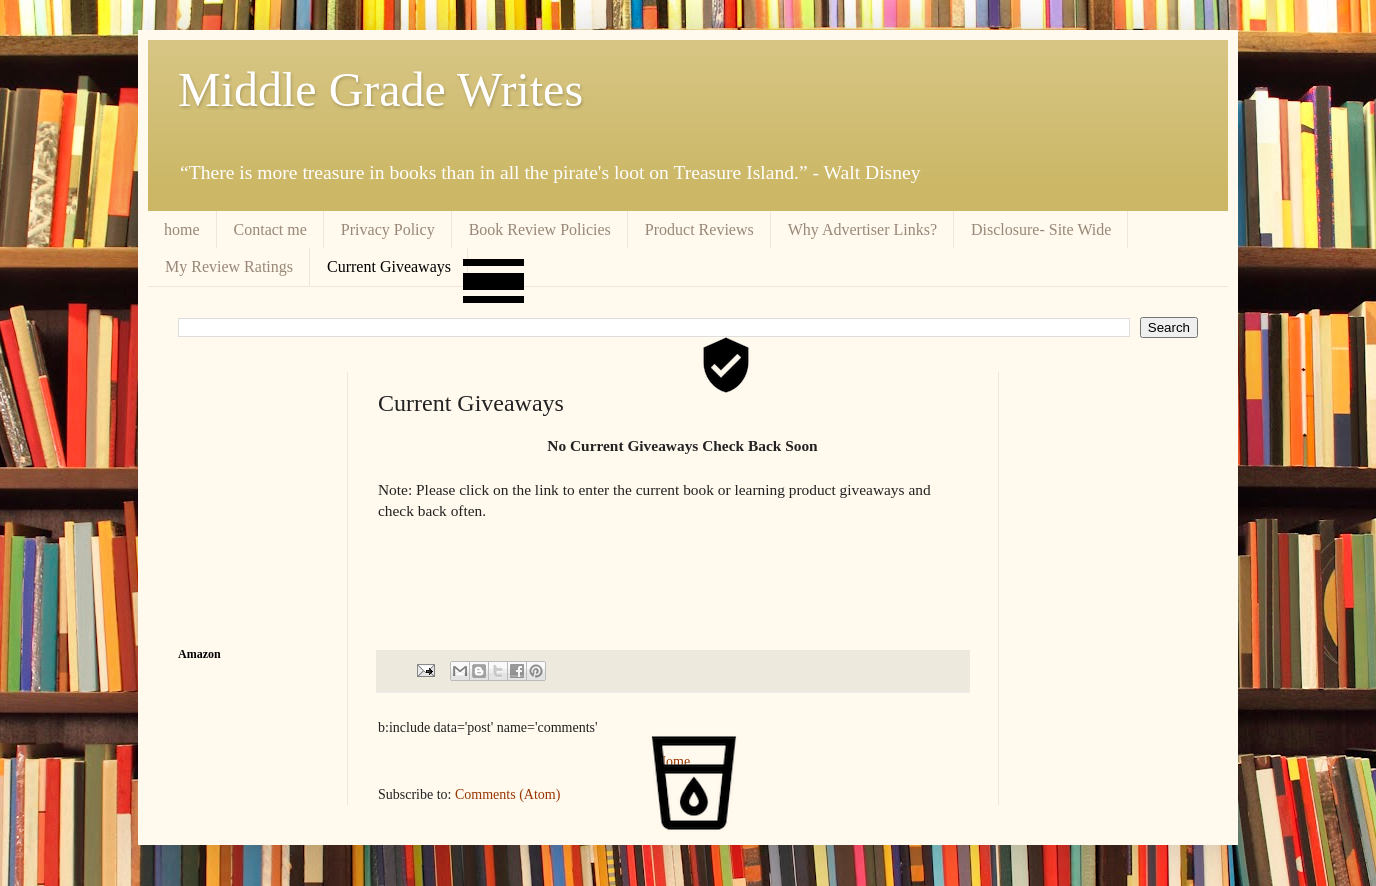 The width and height of the screenshot is (1376, 886). I want to click on indicates a verified or trusted user account, so click(726, 365).